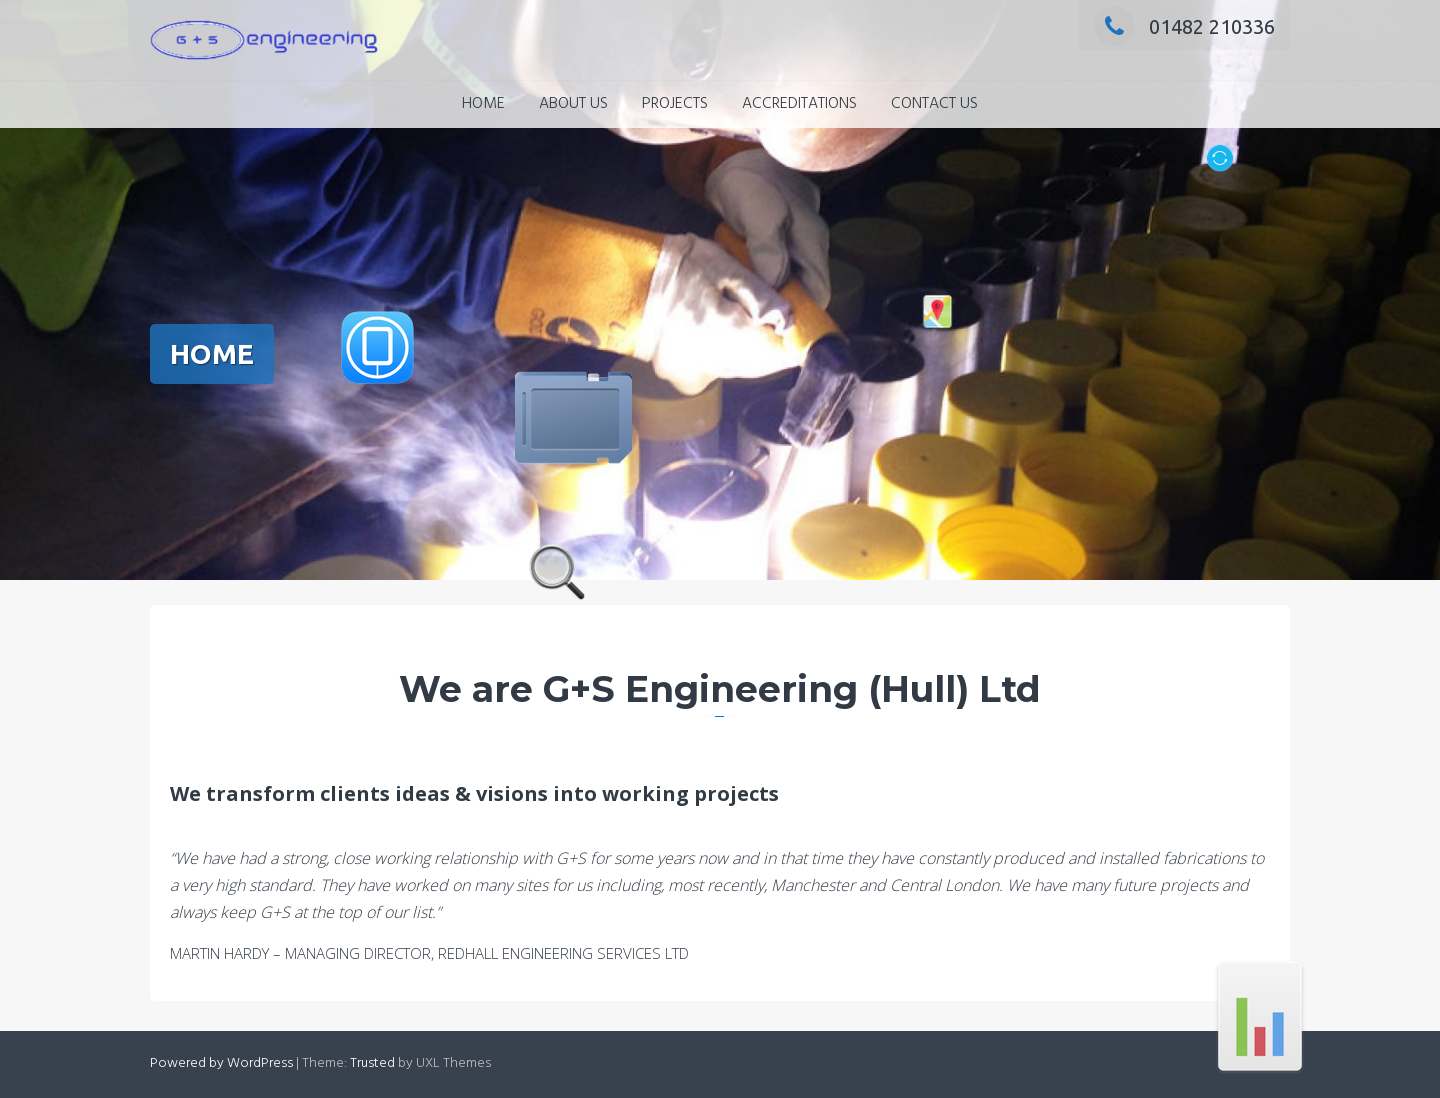 Image resolution: width=1440 pixels, height=1098 pixels. I want to click on open a GPX route or waypoint file, so click(937, 311).